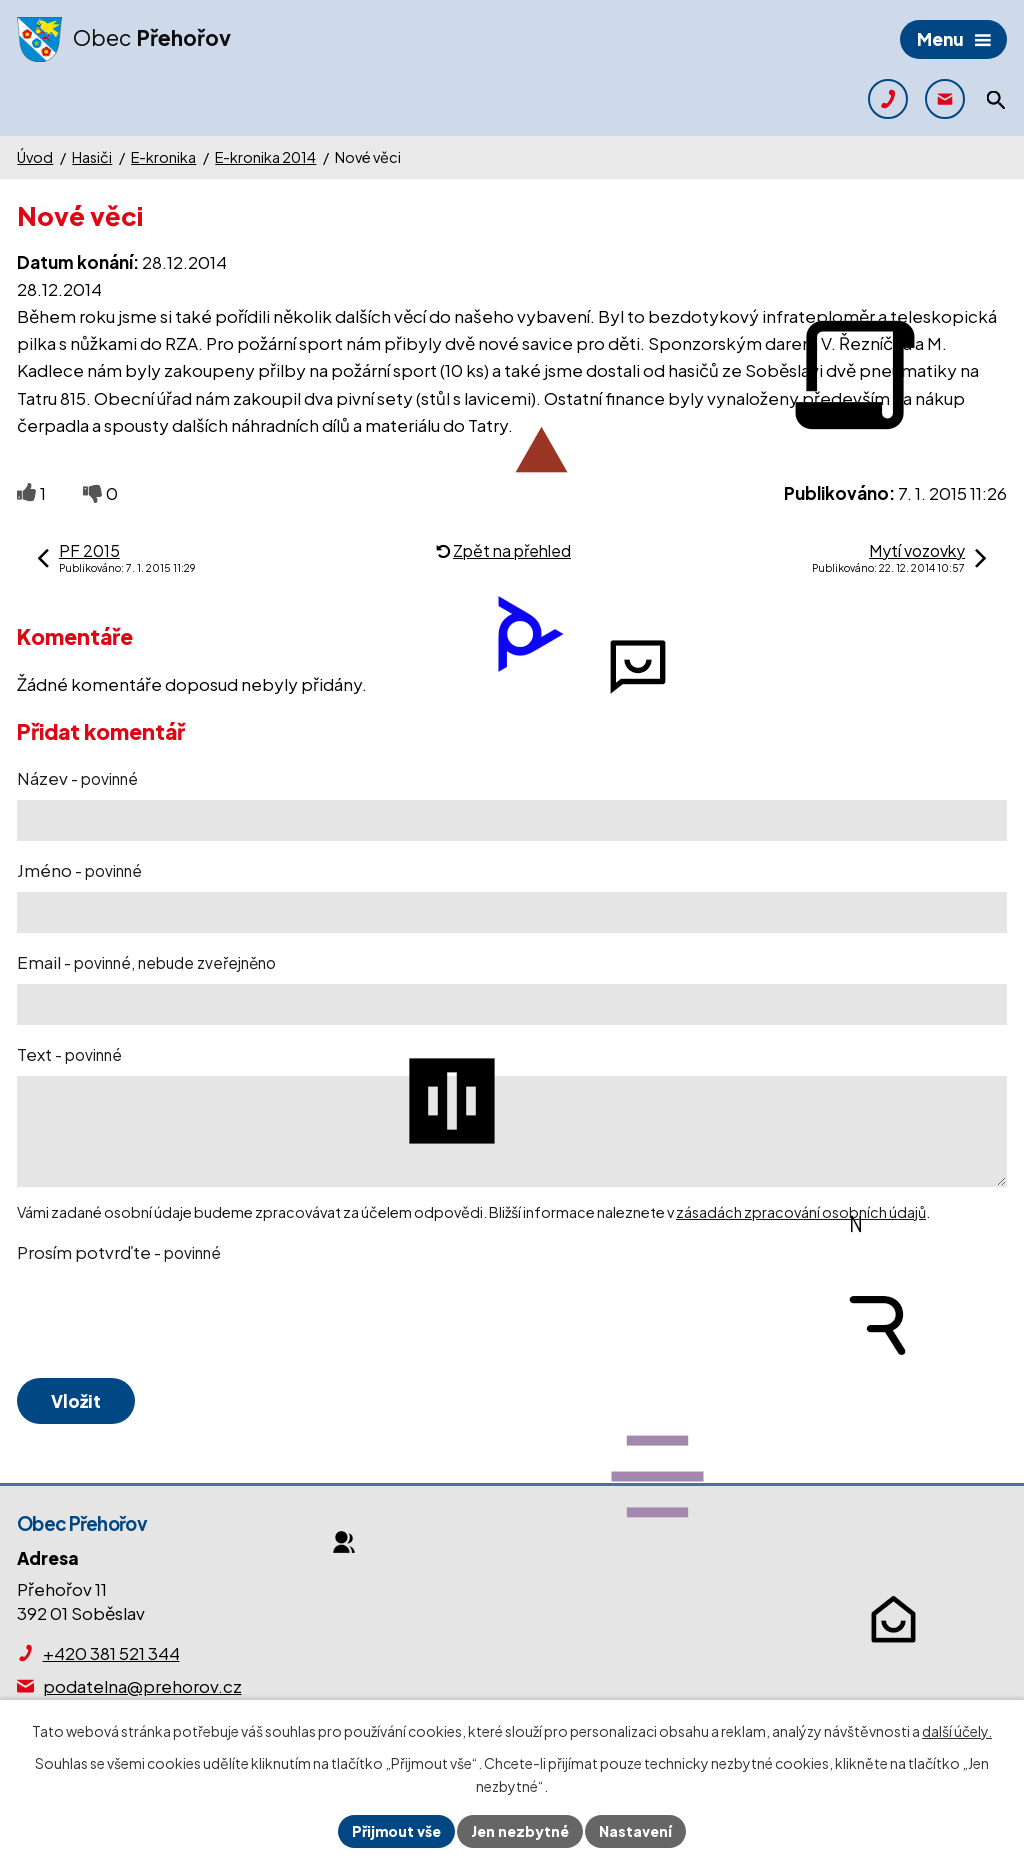  I want to click on rive animation platform logo, so click(877, 1325).